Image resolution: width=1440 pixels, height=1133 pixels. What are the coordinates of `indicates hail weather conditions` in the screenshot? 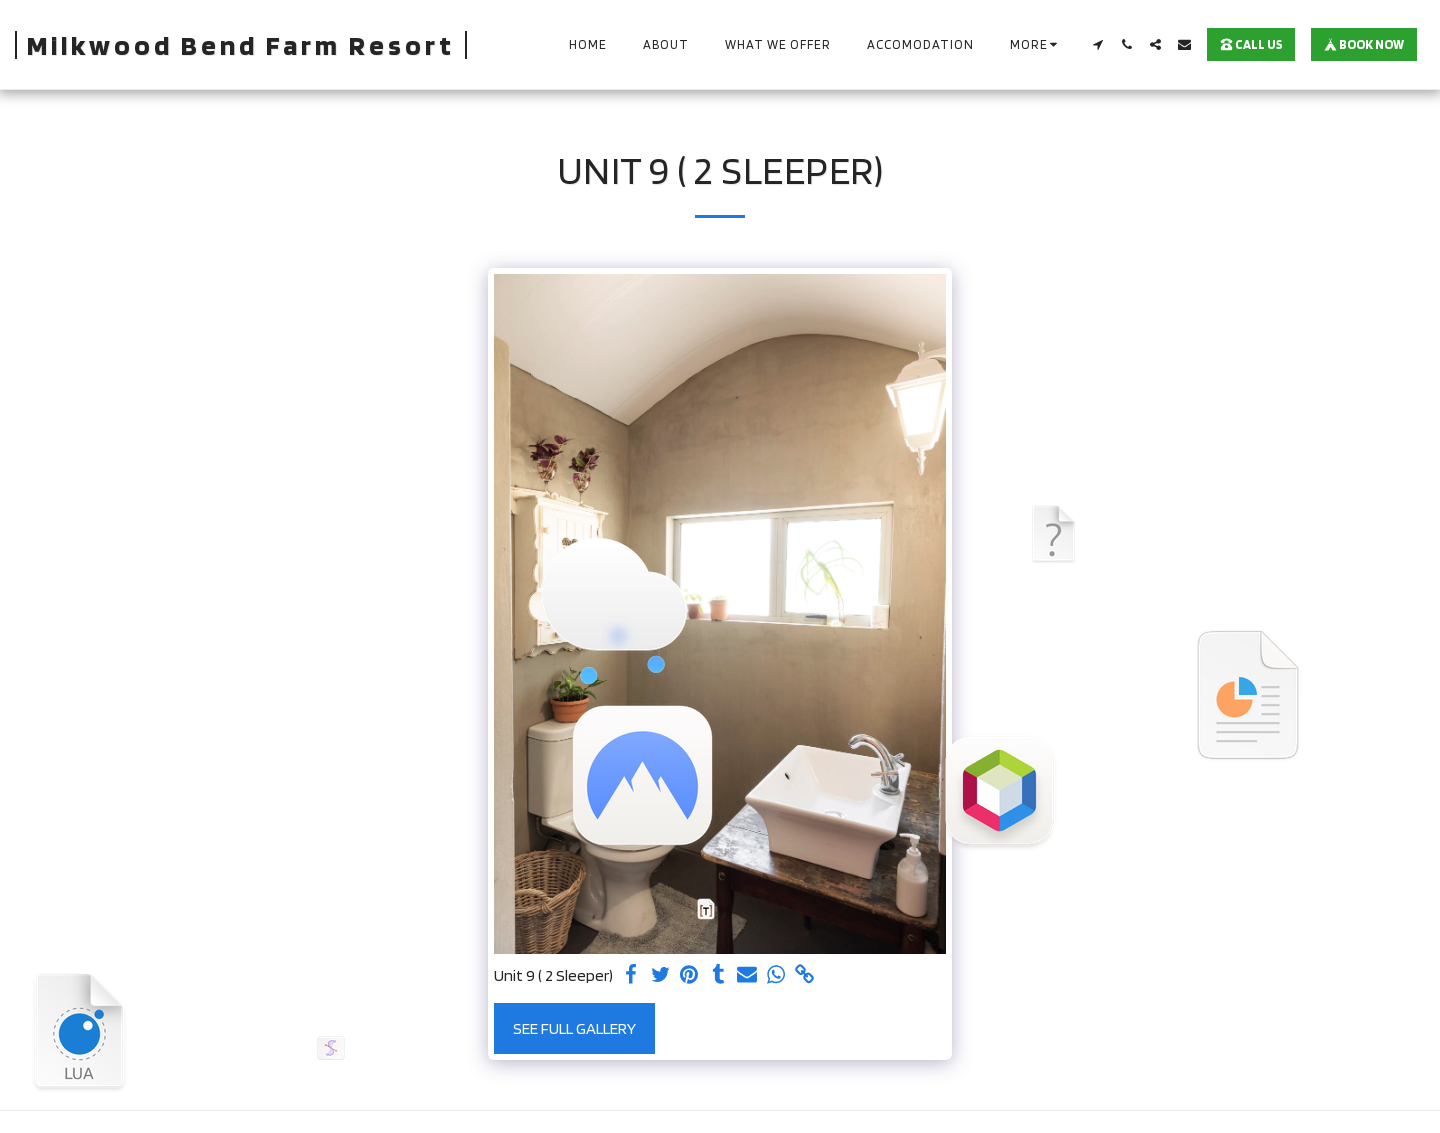 It's located at (614, 611).